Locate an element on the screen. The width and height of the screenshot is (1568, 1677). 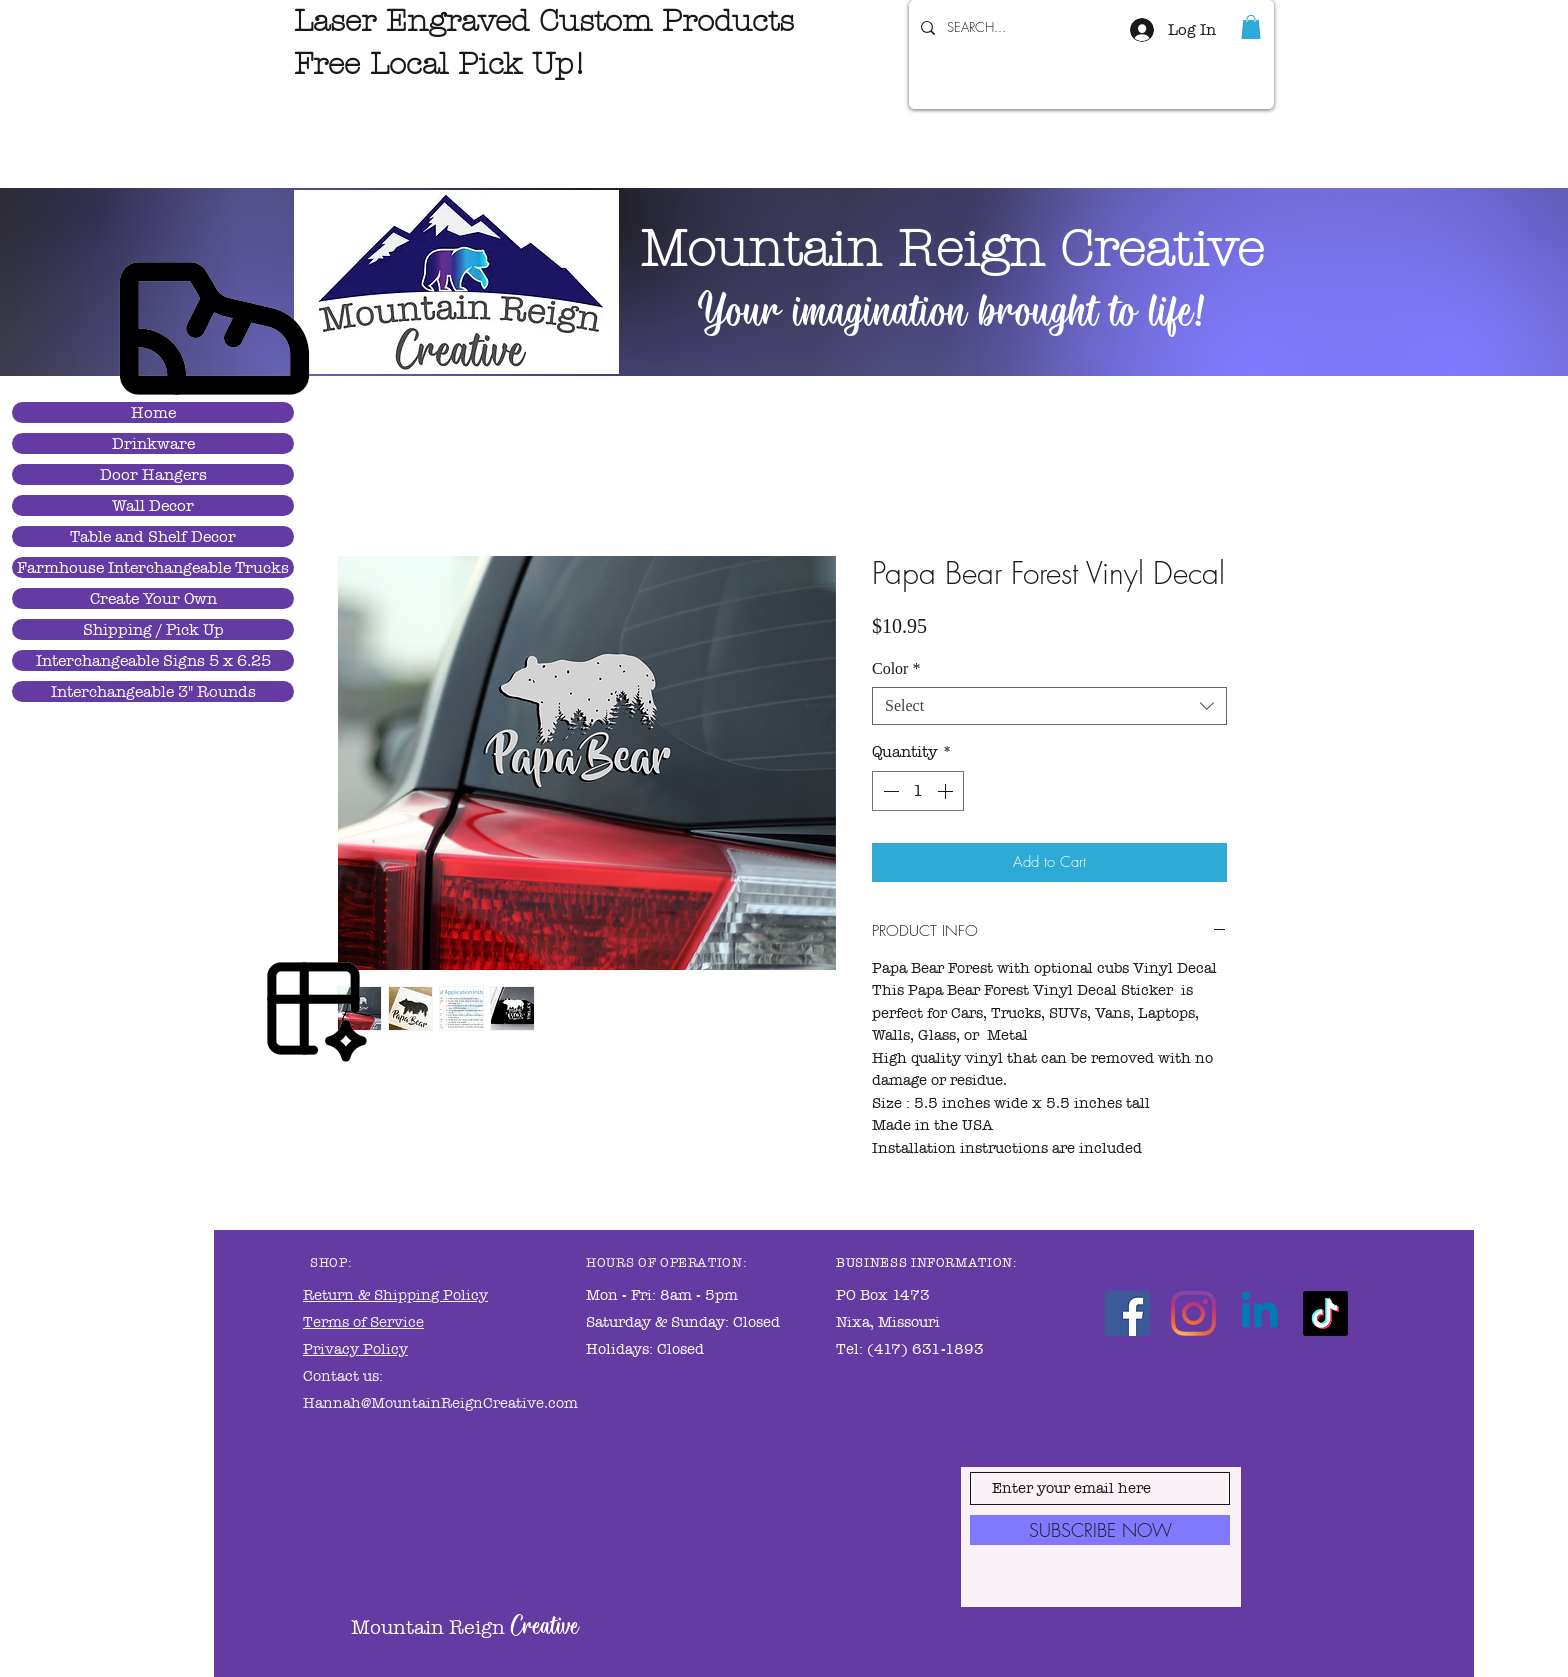
browse footwear or shoe products is located at coordinates (214, 328).